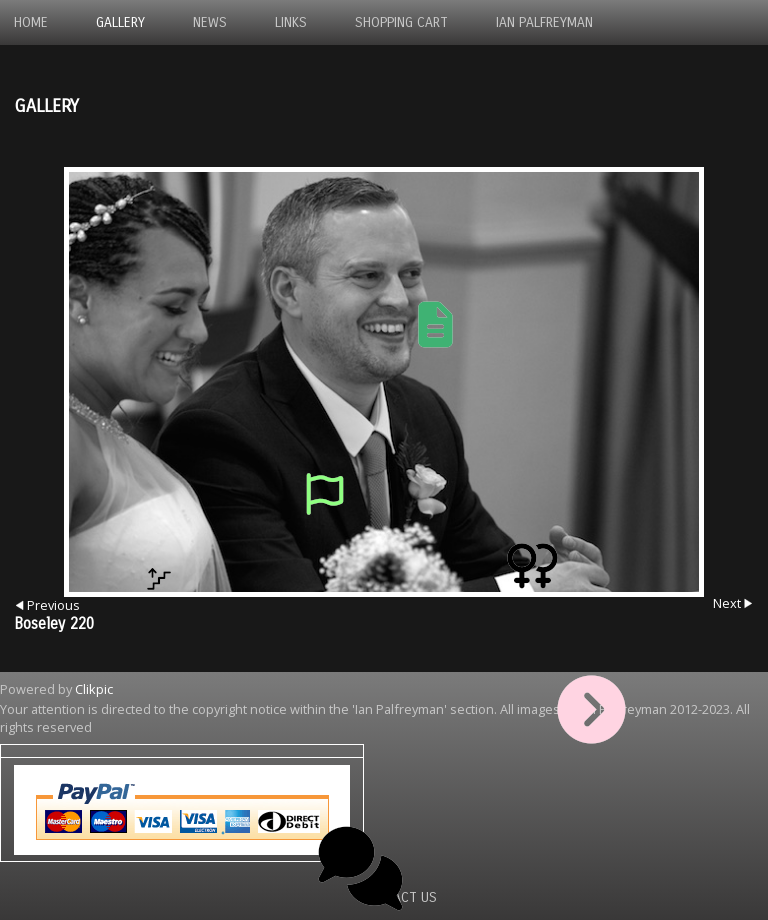 The height and width of the screenshot is (920, 768). What do you see at coordinates (591, 709) in the screenshot?
I see `go to next item or page` at bounding box center [591, 709].